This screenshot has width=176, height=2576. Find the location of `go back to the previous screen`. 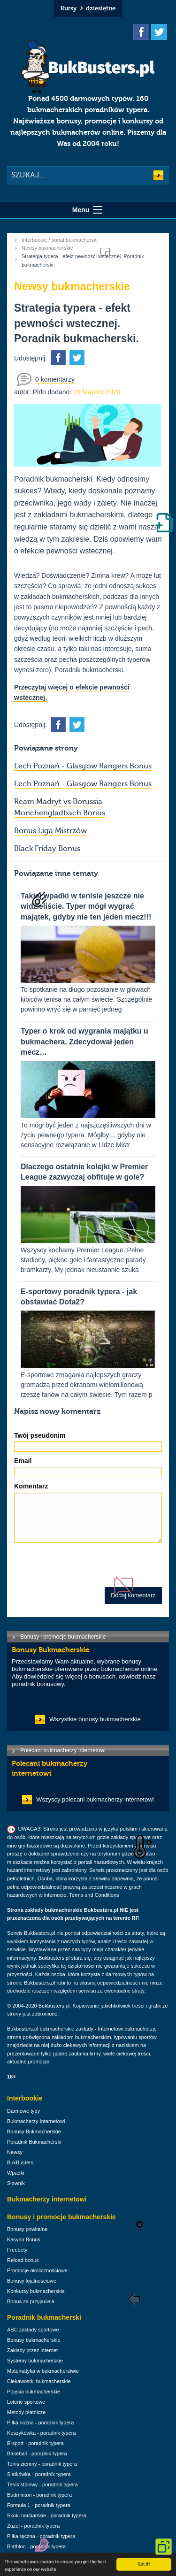

go back to the previous screen is located at coordinates (134, 2299).